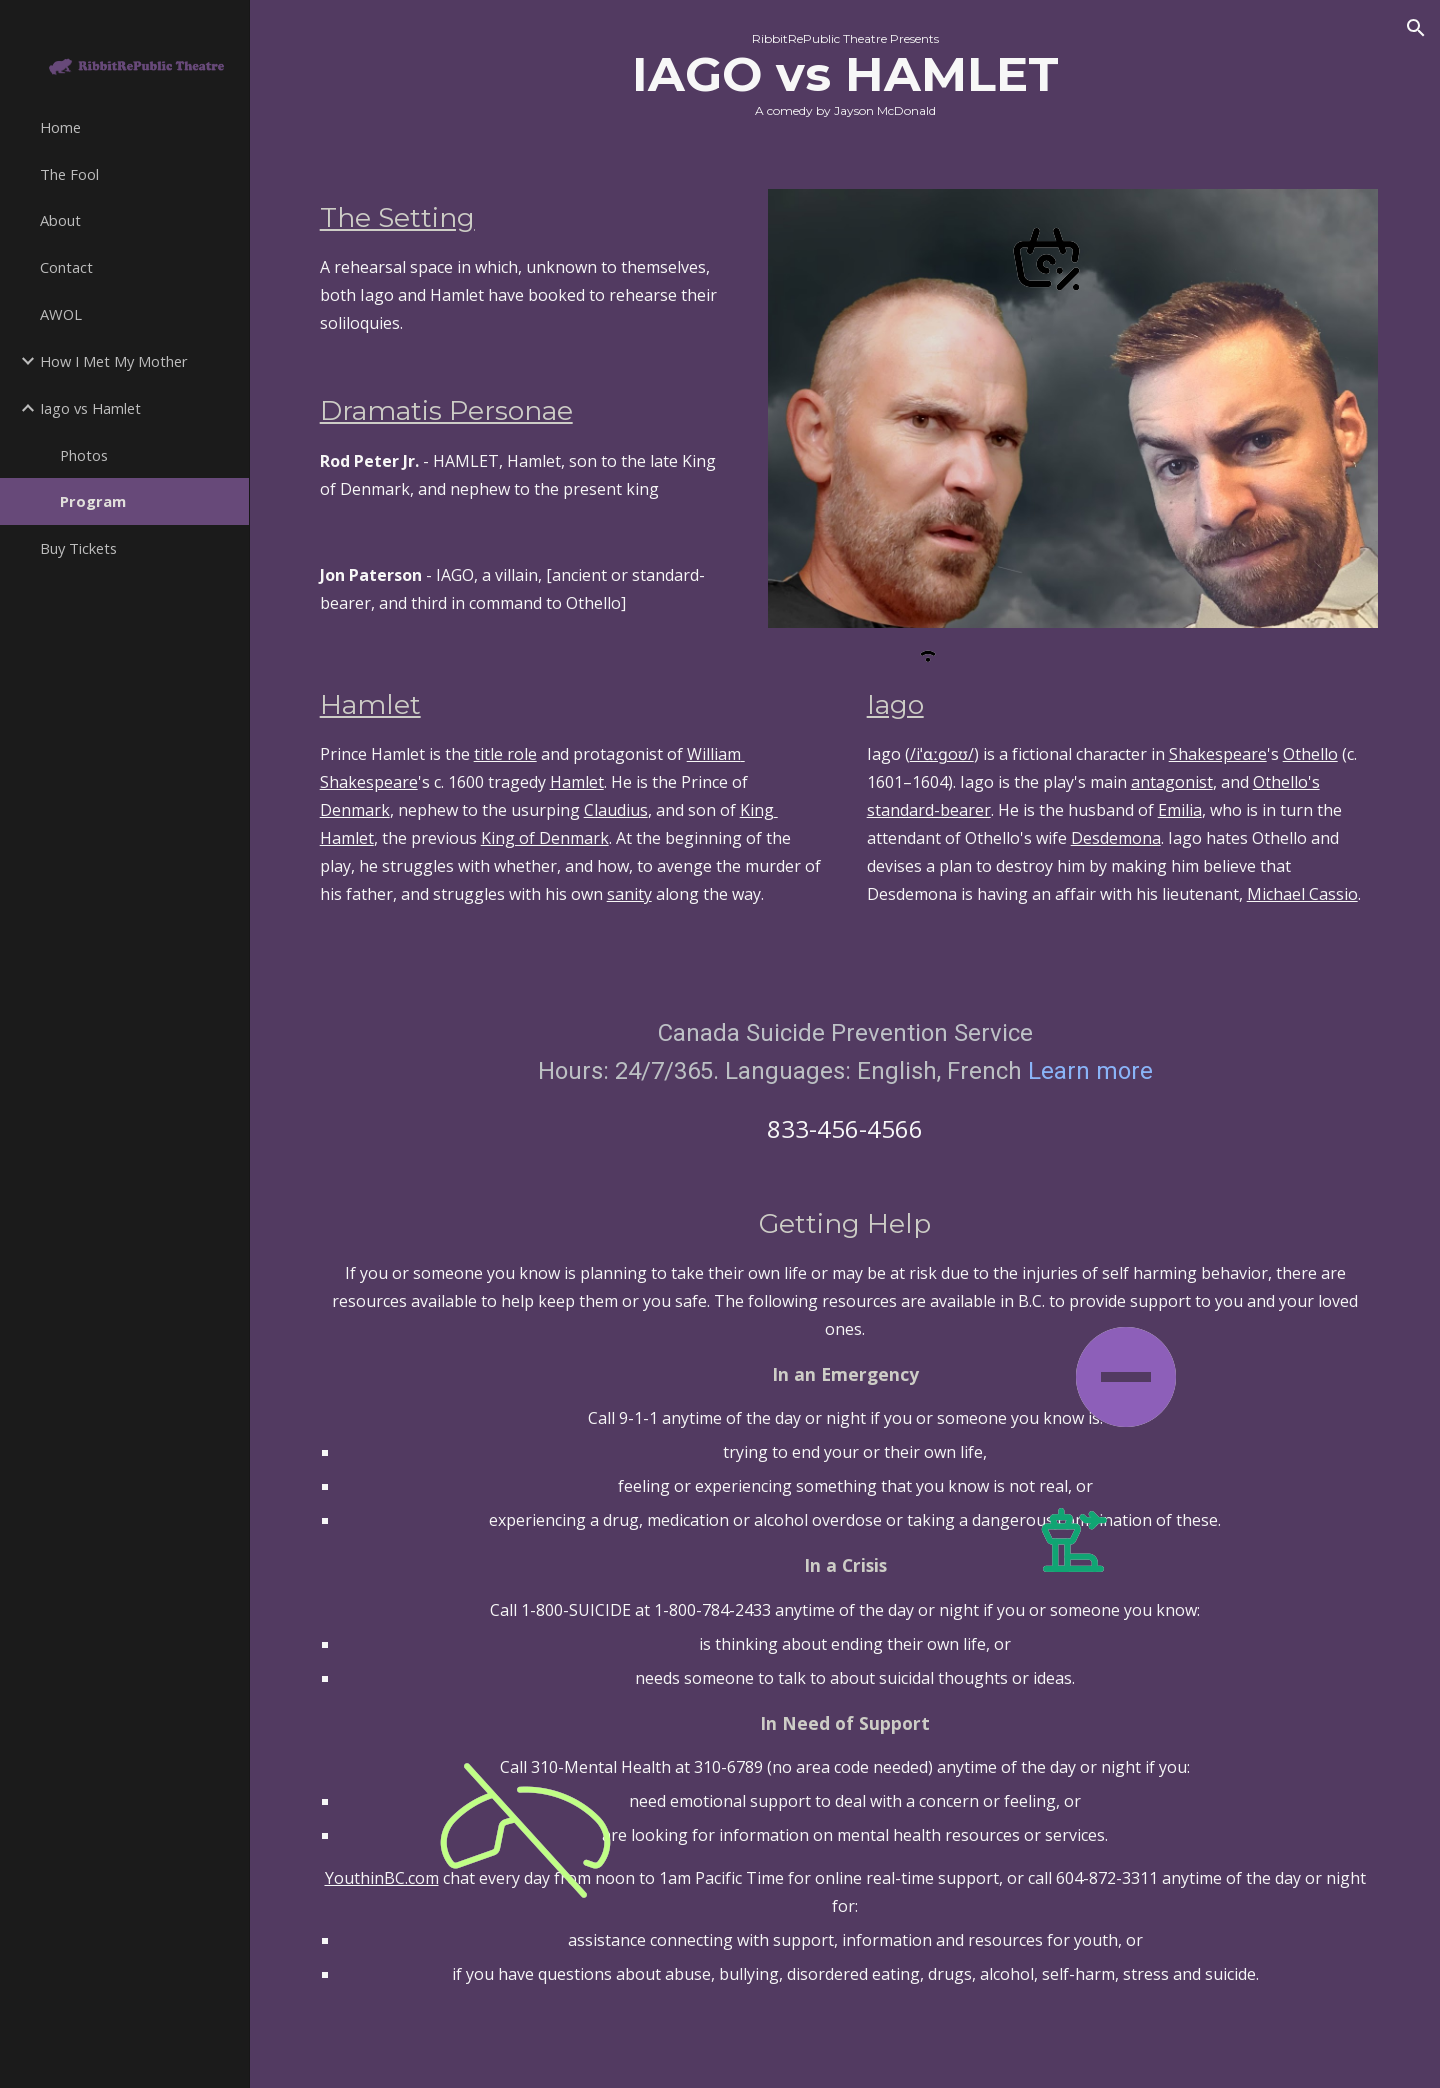 This screenshot has height=2088, width=1440. Describe the element at coordinates (1046, 257) in the screenshot. I see `view discounted items in your basket` at that location.